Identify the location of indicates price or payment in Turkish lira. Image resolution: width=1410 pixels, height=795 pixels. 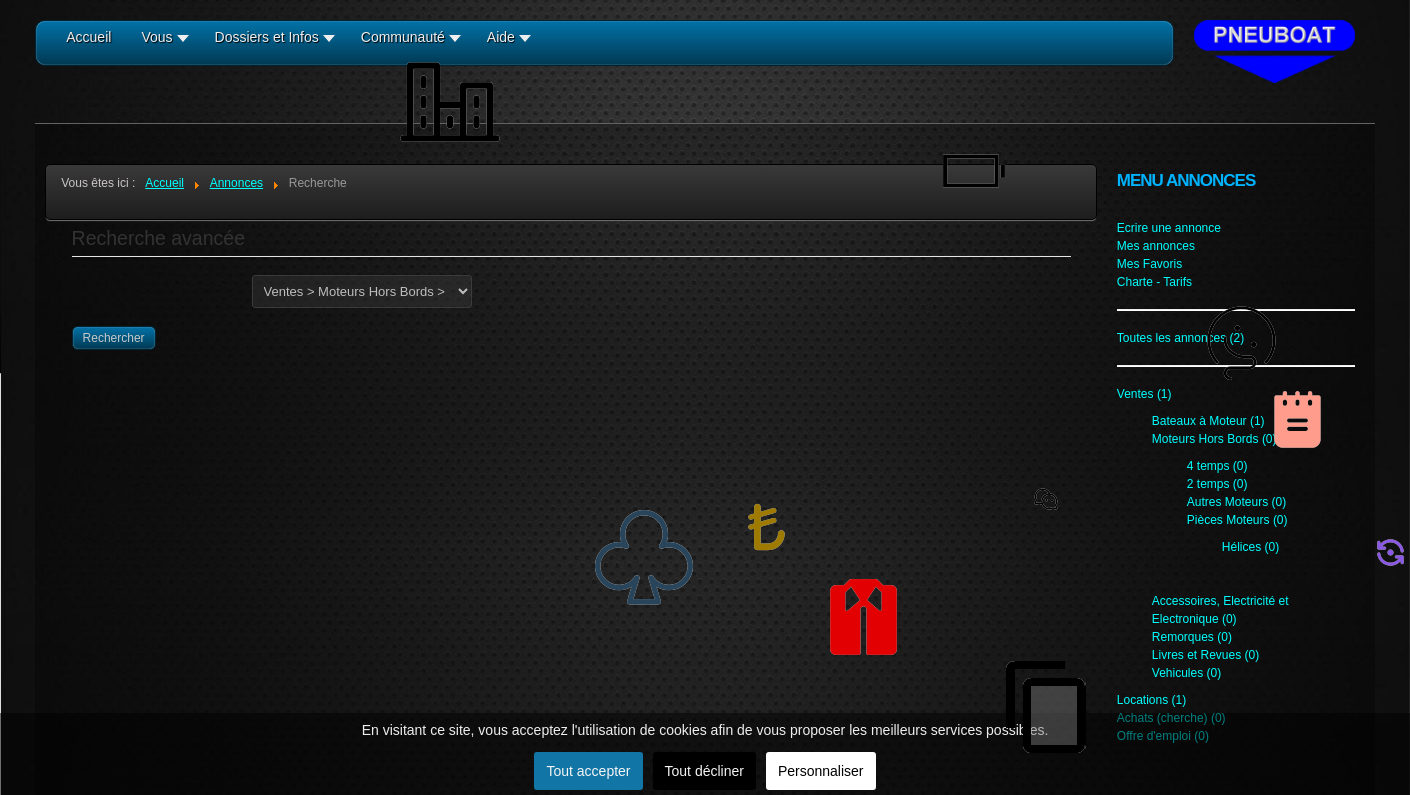
(764, 527).